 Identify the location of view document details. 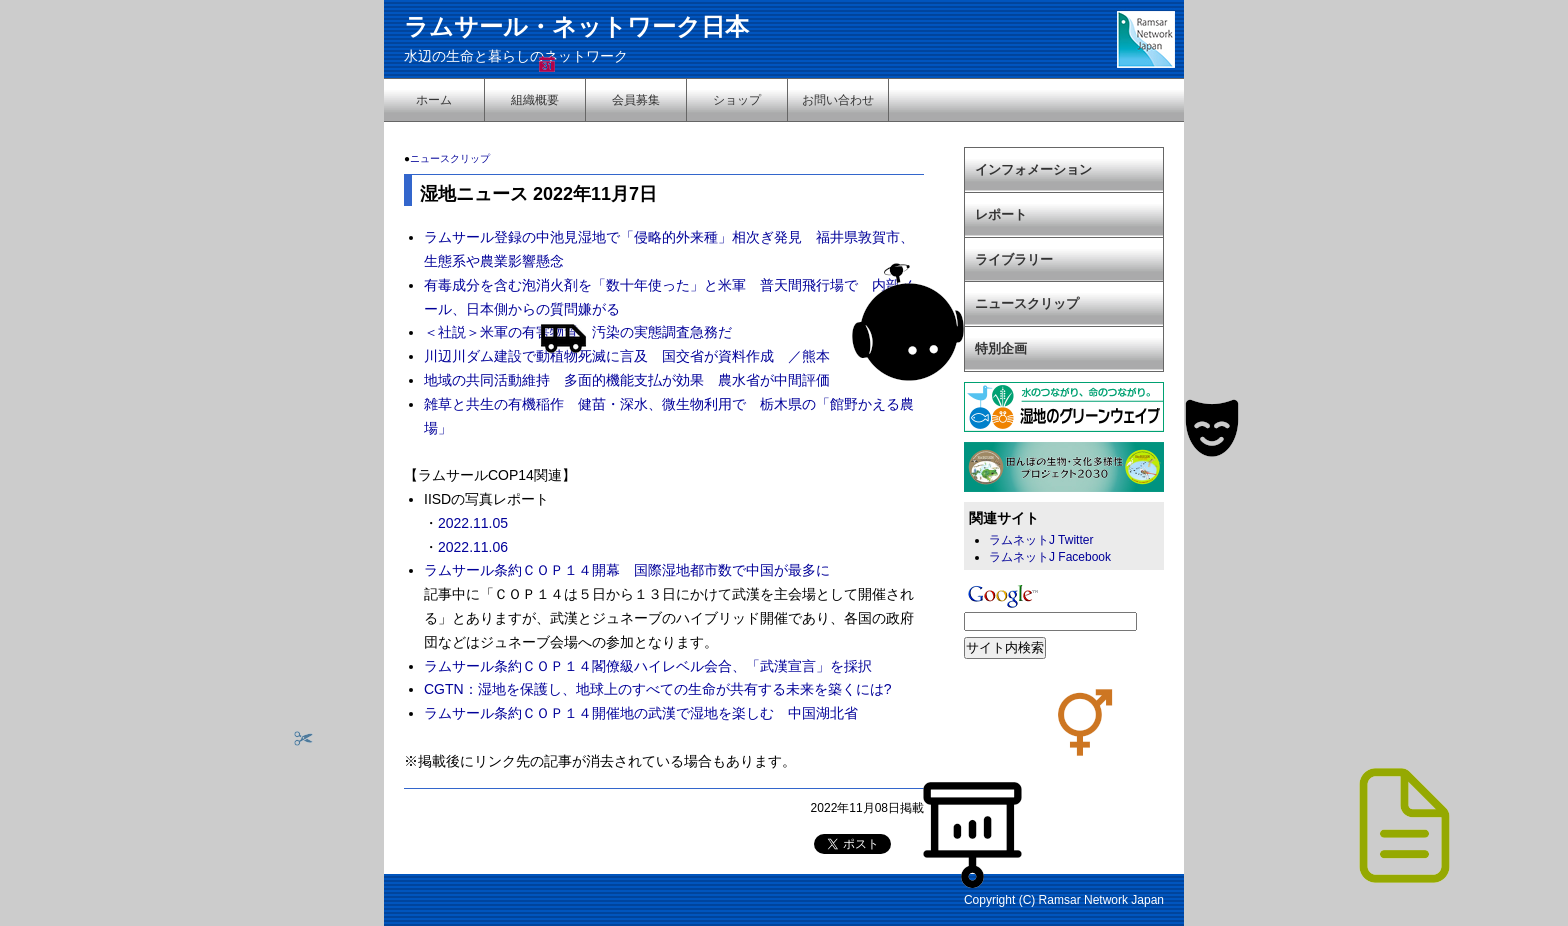
(1404, 825).